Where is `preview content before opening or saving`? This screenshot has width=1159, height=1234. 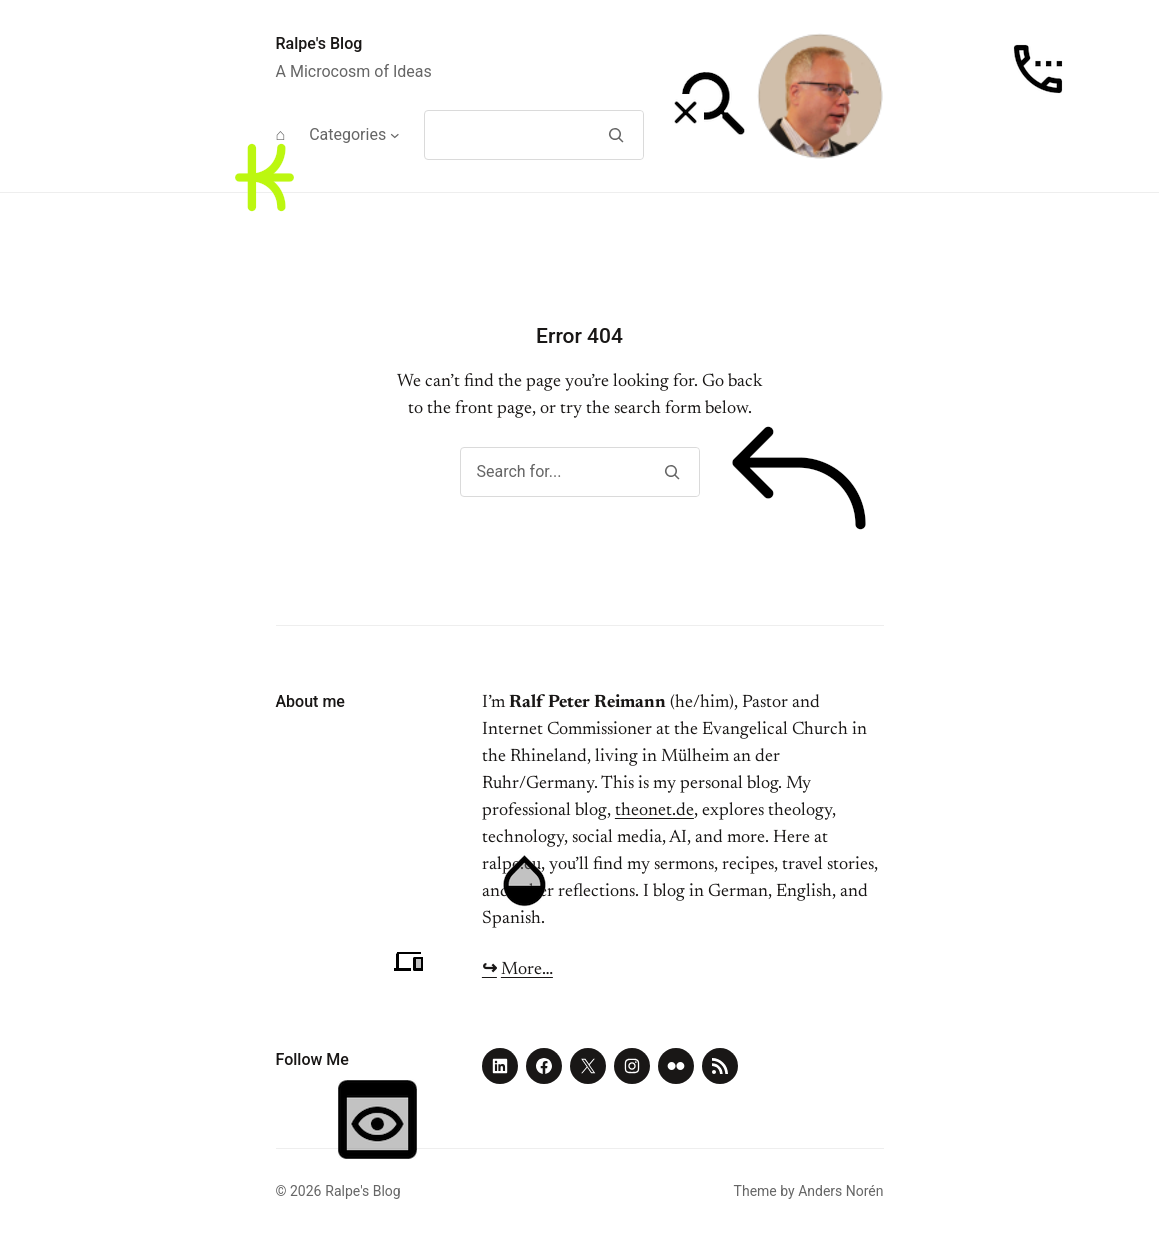
preview content before opening or saving is located at coordinates (377, 1119).